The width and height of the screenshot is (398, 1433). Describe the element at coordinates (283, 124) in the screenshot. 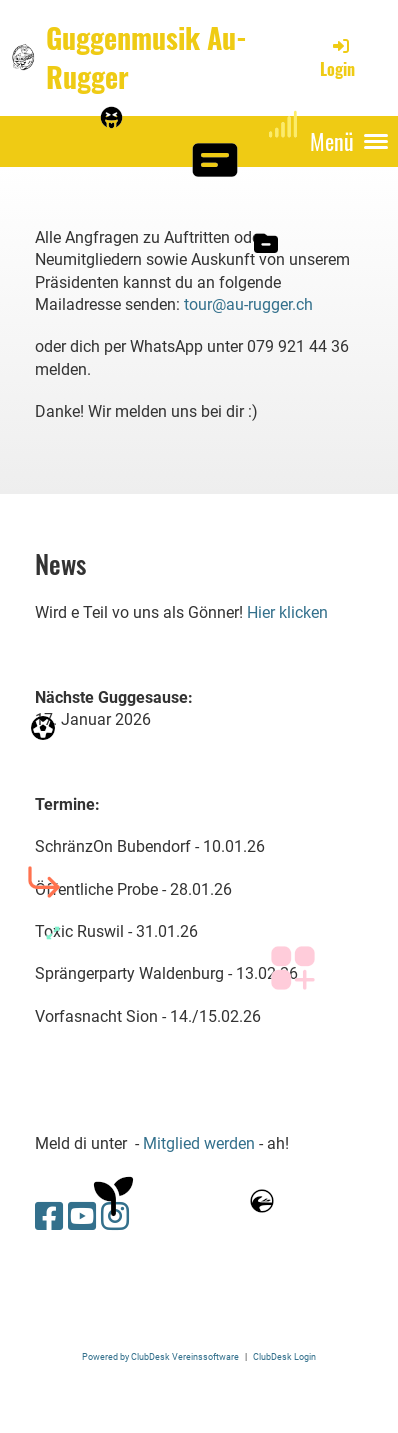

I see `indicates full signal strength` at that location.